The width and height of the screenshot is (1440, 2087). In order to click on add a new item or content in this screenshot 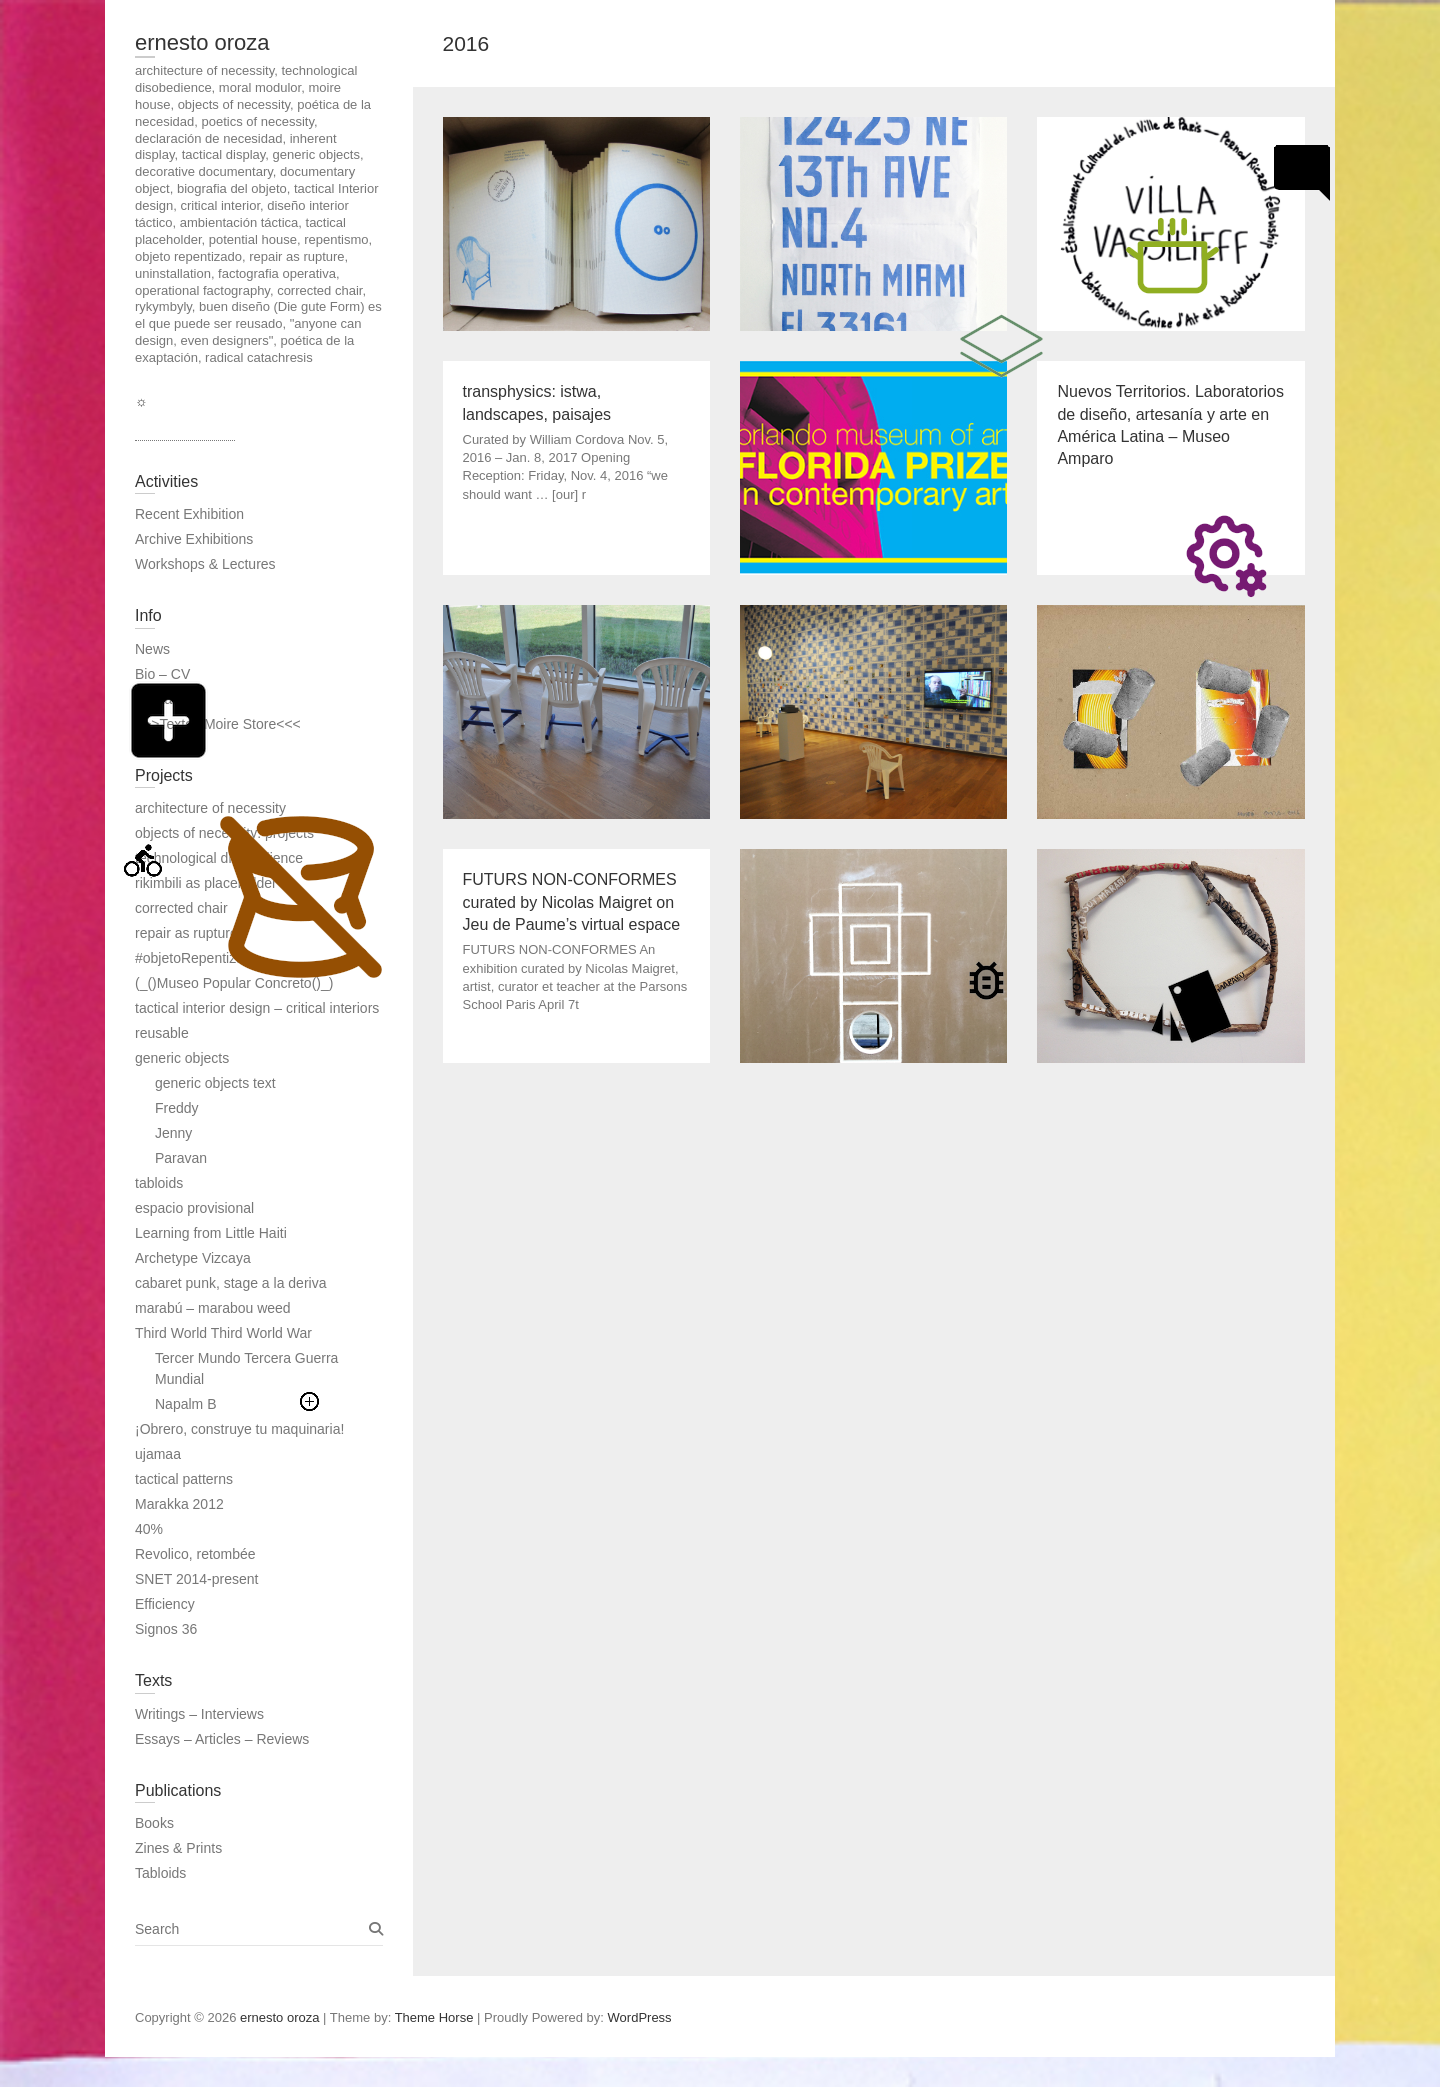, I will do `click(168, 720)`.